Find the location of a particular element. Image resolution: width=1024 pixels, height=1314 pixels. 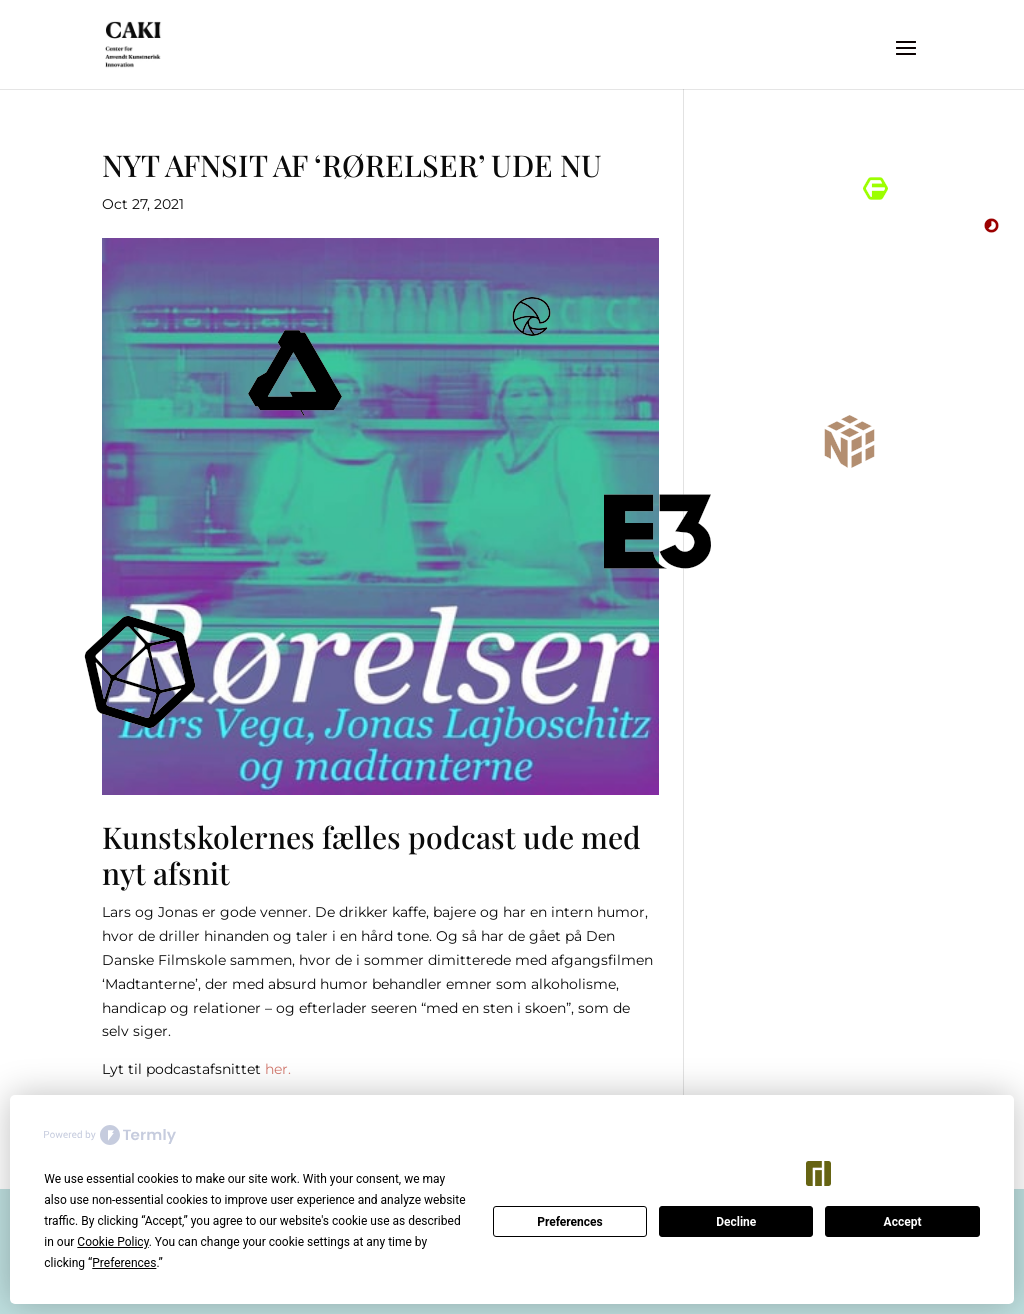

open the Breaker podcast app is located at coordinates (531, 316).